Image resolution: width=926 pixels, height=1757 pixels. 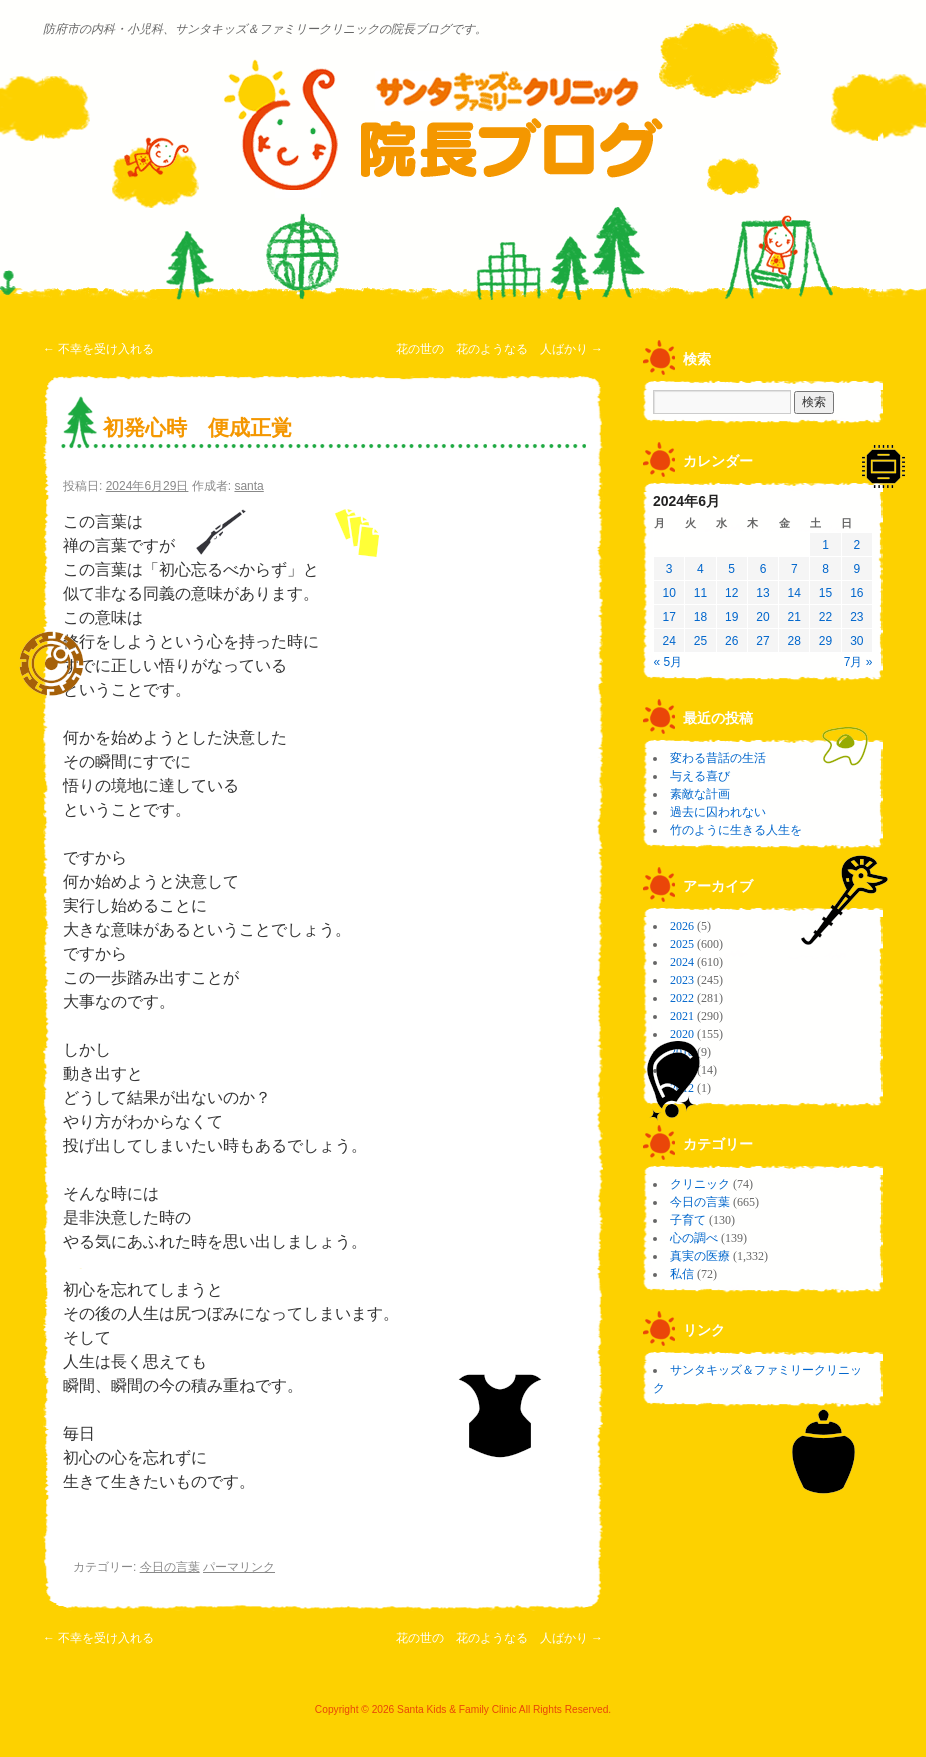 What do you see at coordinates (221, 532) in the screenshot?
I see `select rifle weapon in game inventory` at bounding box center [221, 532].